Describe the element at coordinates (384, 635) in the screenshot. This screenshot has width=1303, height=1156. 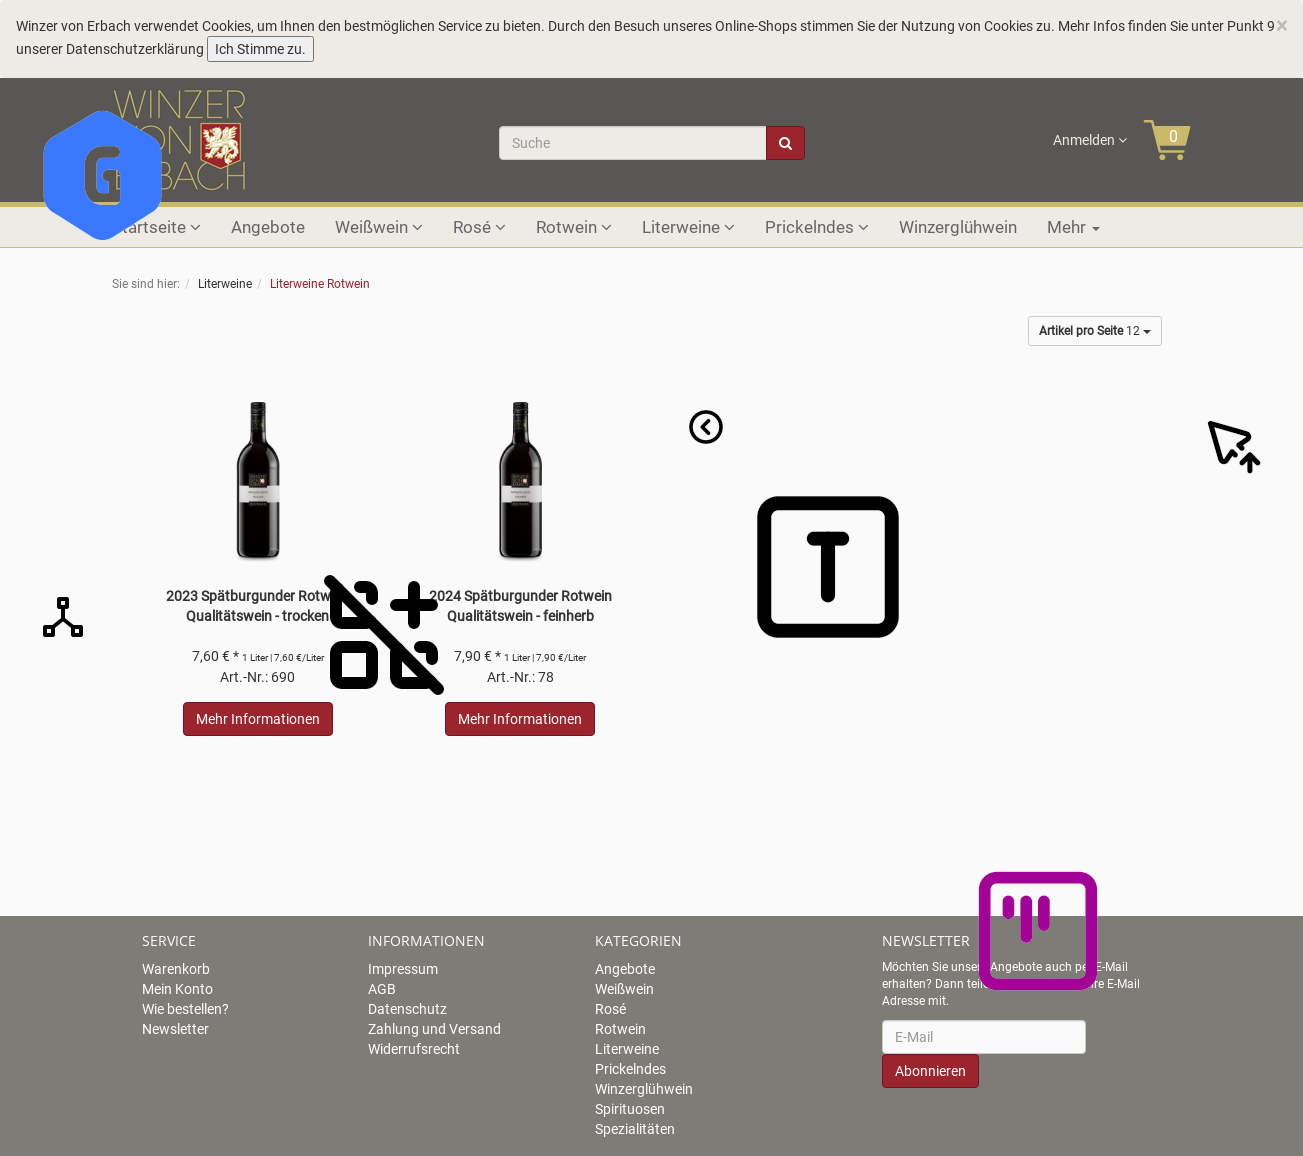
I see `apps or widgets are disabled` at that location.